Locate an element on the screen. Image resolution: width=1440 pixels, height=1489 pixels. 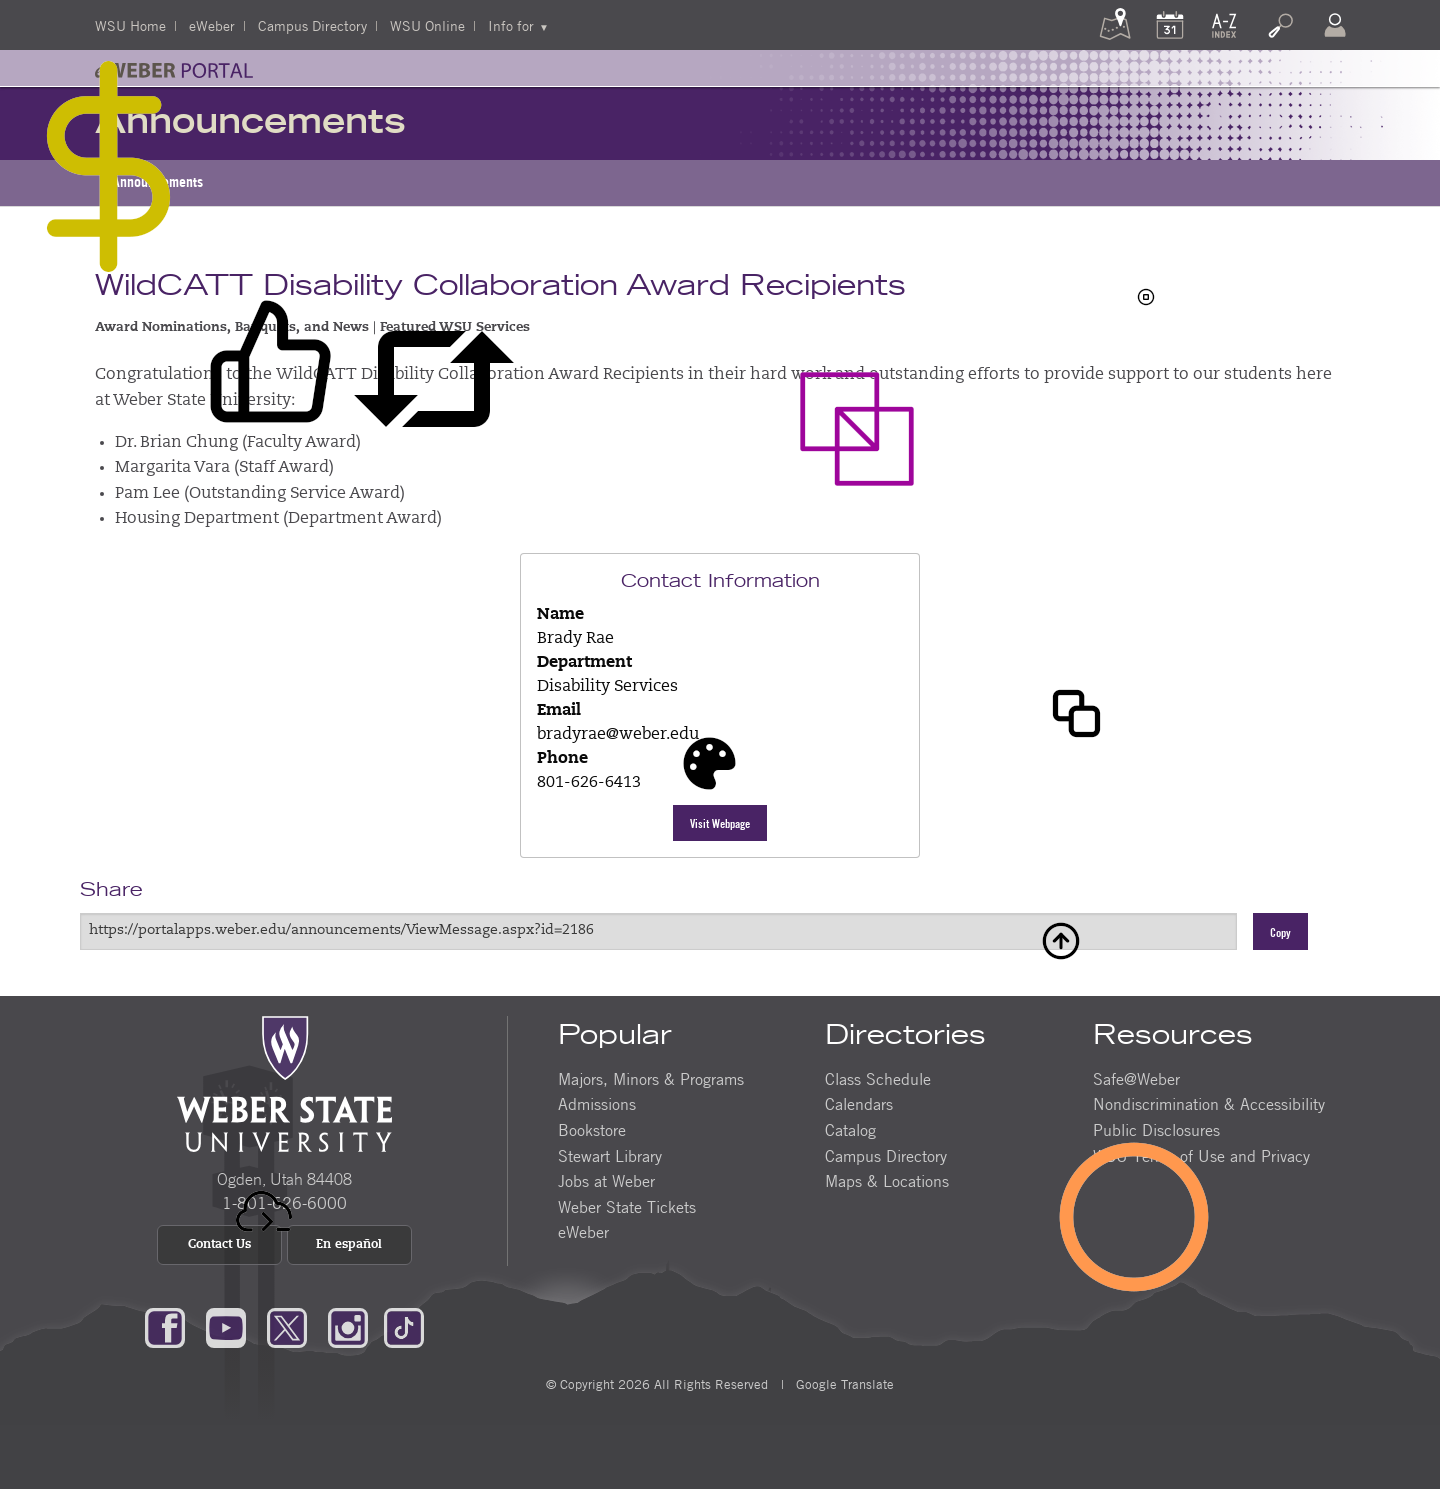
repost or share this content is located at coordinates (434, 379).